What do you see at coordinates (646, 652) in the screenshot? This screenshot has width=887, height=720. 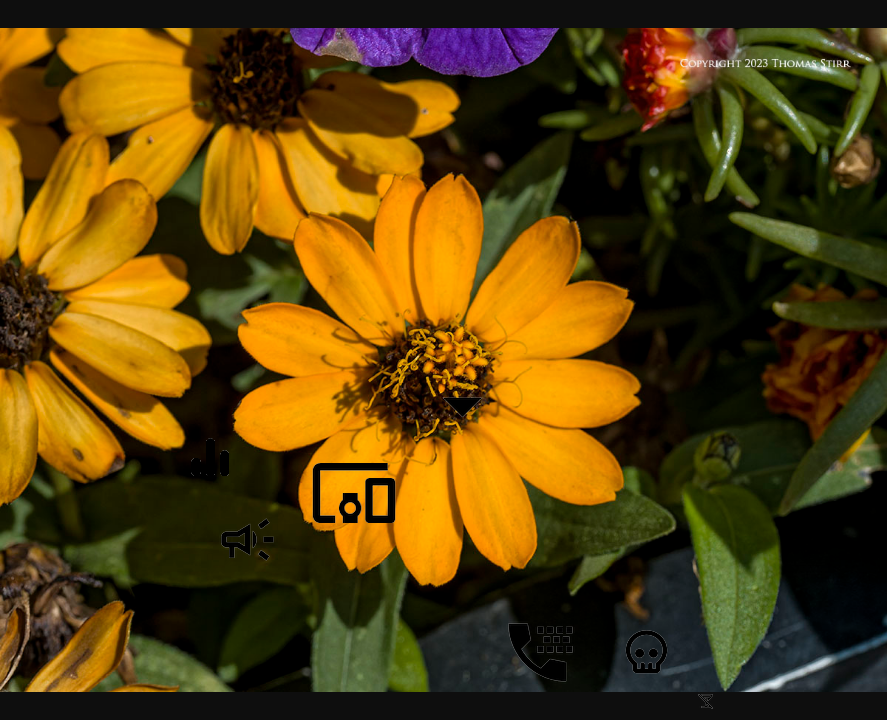 I see `indicates danger or hazardous content` at bounding box center [646, 652].